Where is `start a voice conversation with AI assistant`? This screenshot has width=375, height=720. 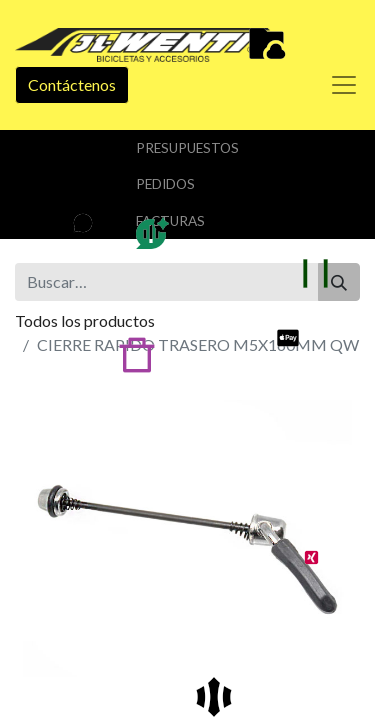 start a voice conversation with AI assistant is located at coordinates (151, 234).